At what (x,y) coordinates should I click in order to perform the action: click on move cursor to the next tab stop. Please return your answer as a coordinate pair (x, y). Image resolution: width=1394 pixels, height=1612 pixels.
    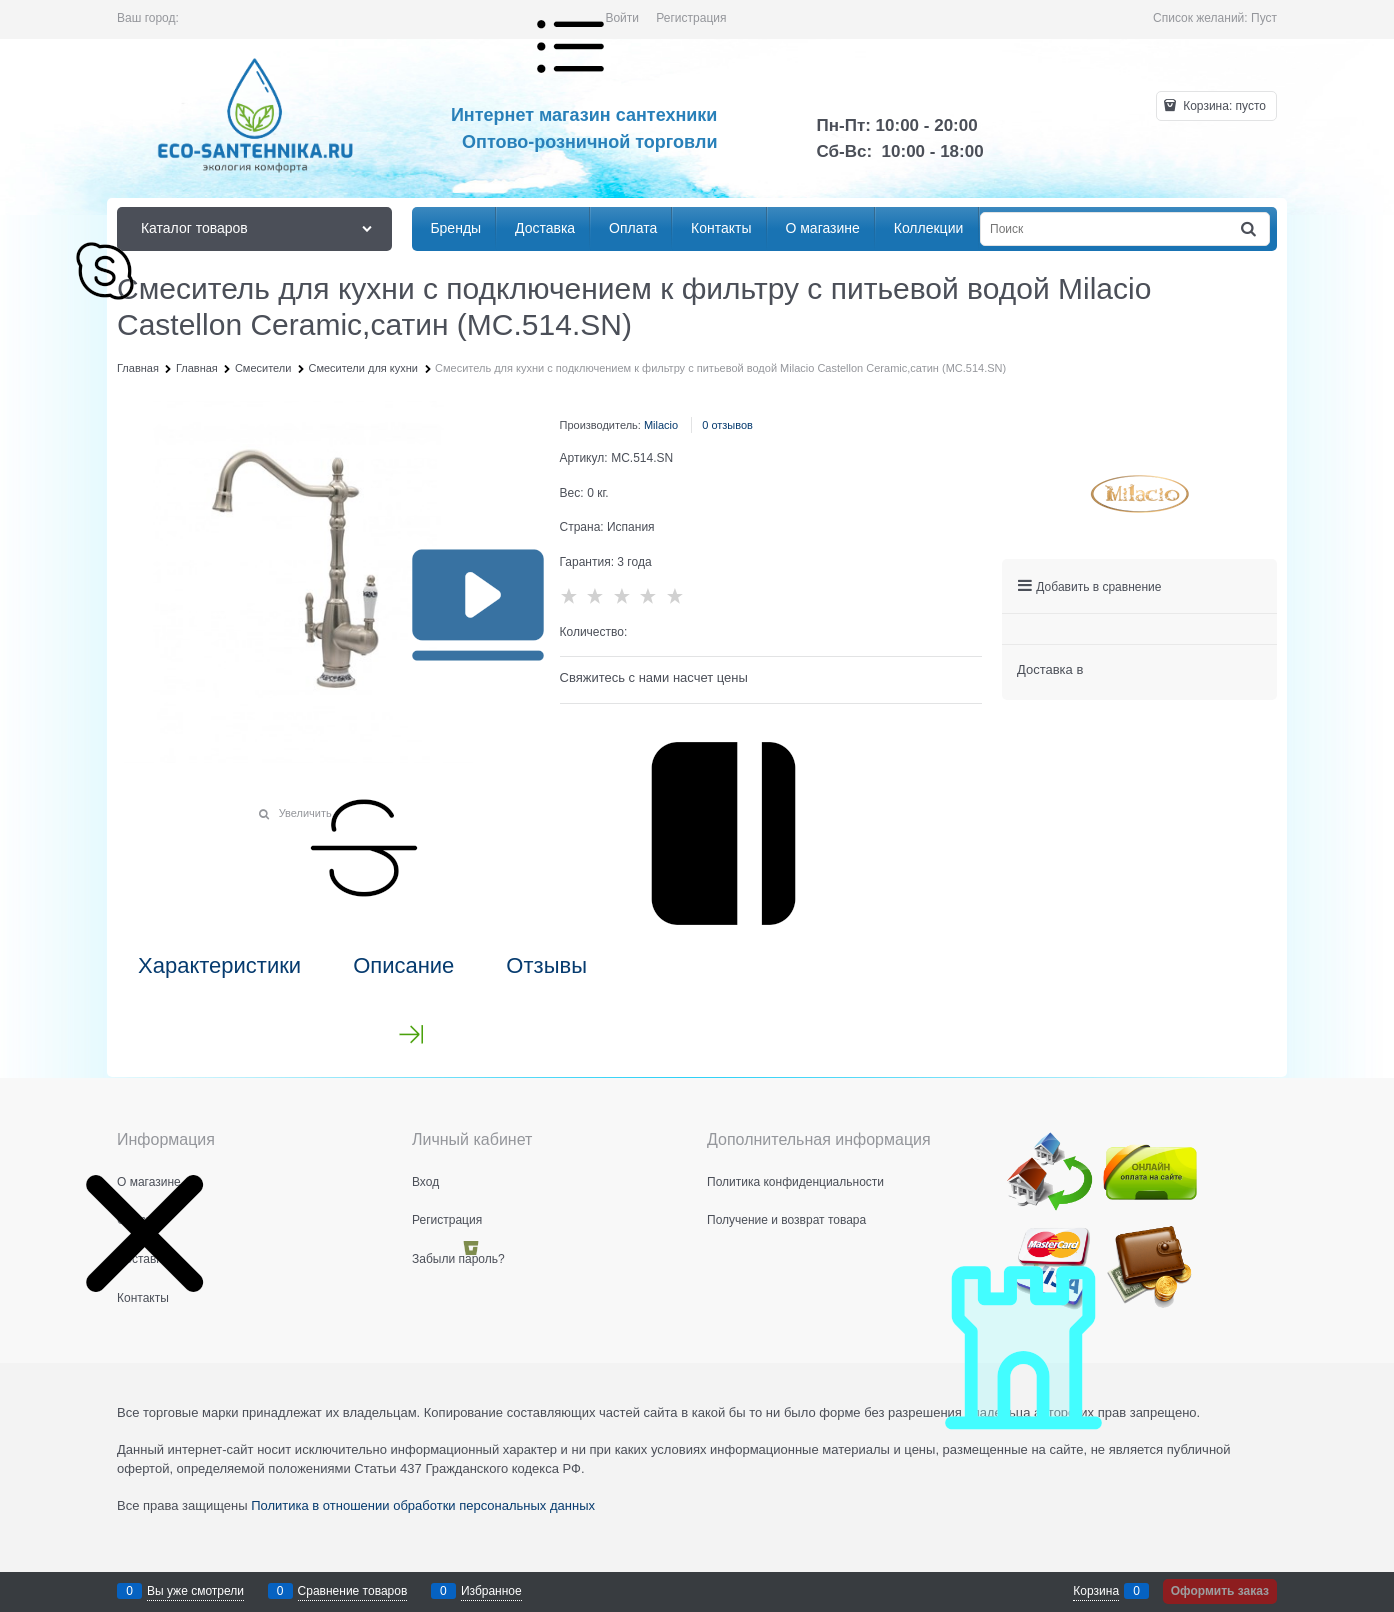
    Looking at the image, I should click on (409, 1033).